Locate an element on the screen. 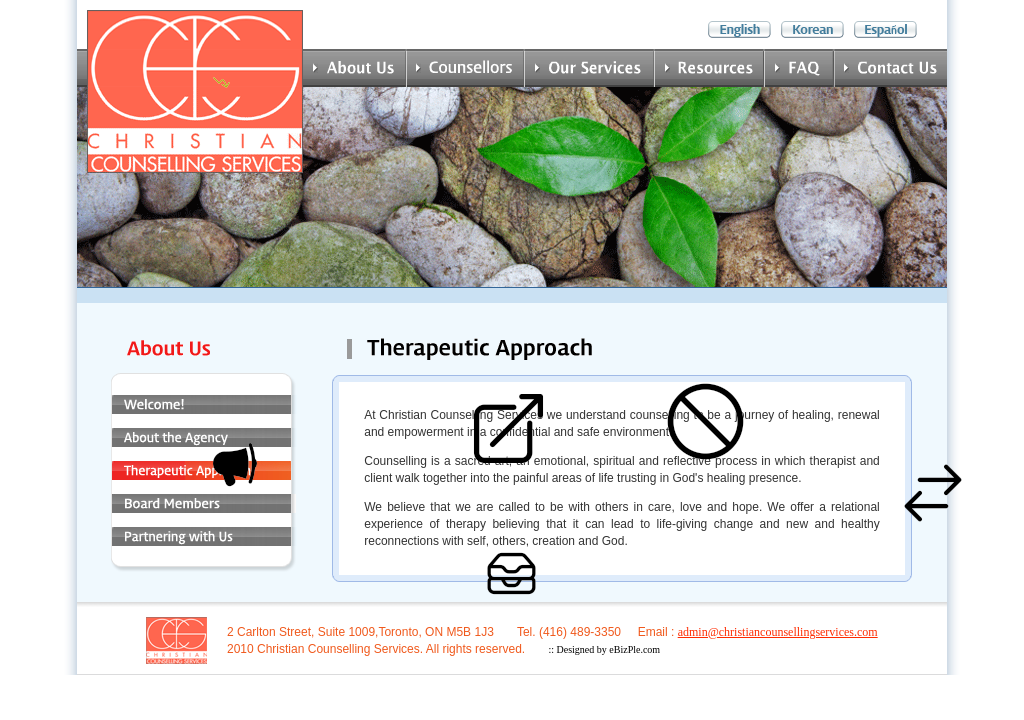 This screenshot has width=1024, height=720. indicates a blocked or prohibited action is located at coordinates (705, 421).